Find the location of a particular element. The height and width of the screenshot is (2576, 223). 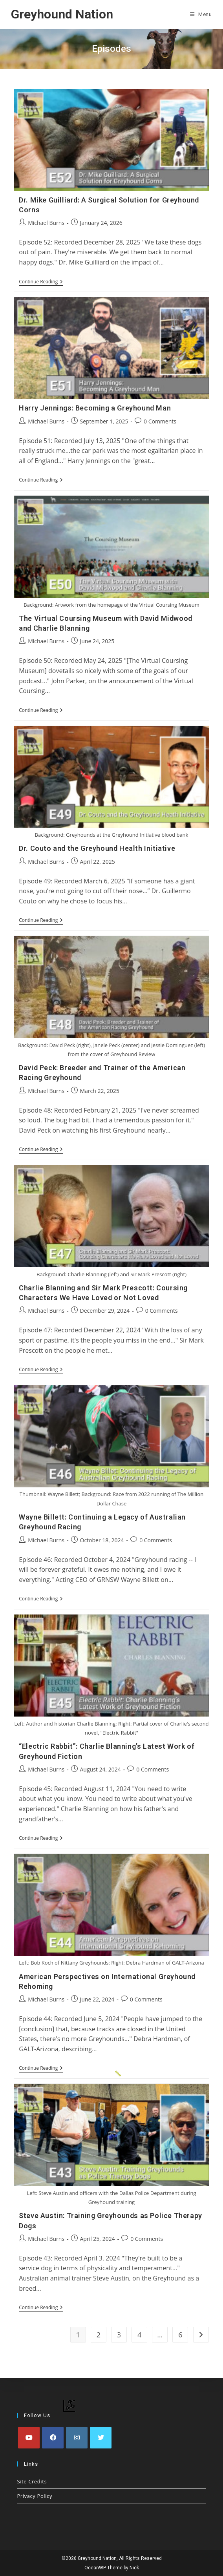

access sculpting or carving tools is located at coordinates (118, 2073).